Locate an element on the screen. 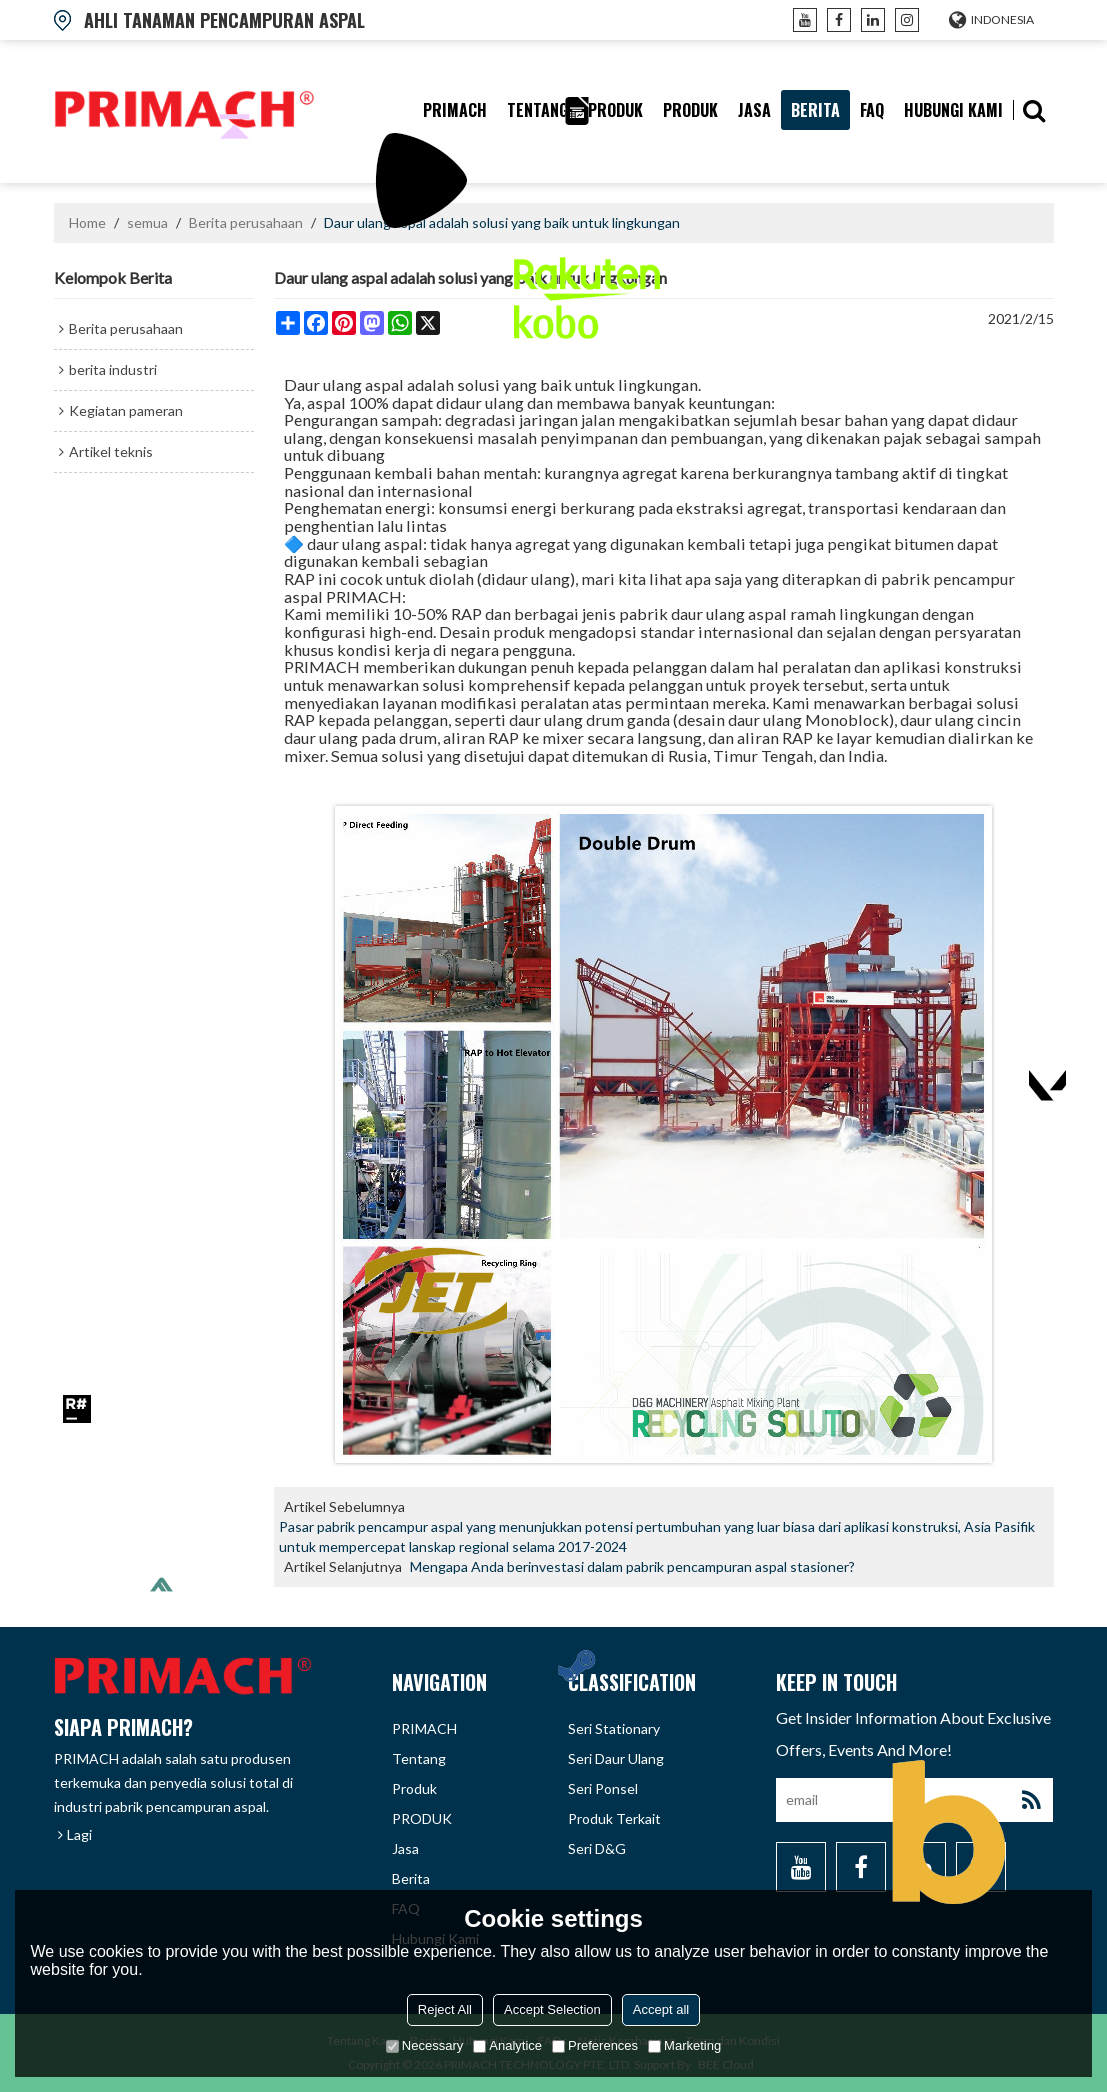 Image resolution: width=1107 pixels, height=2092 pixels. JetBrains ReSharper application logo is located at coordinates (77, 1409).